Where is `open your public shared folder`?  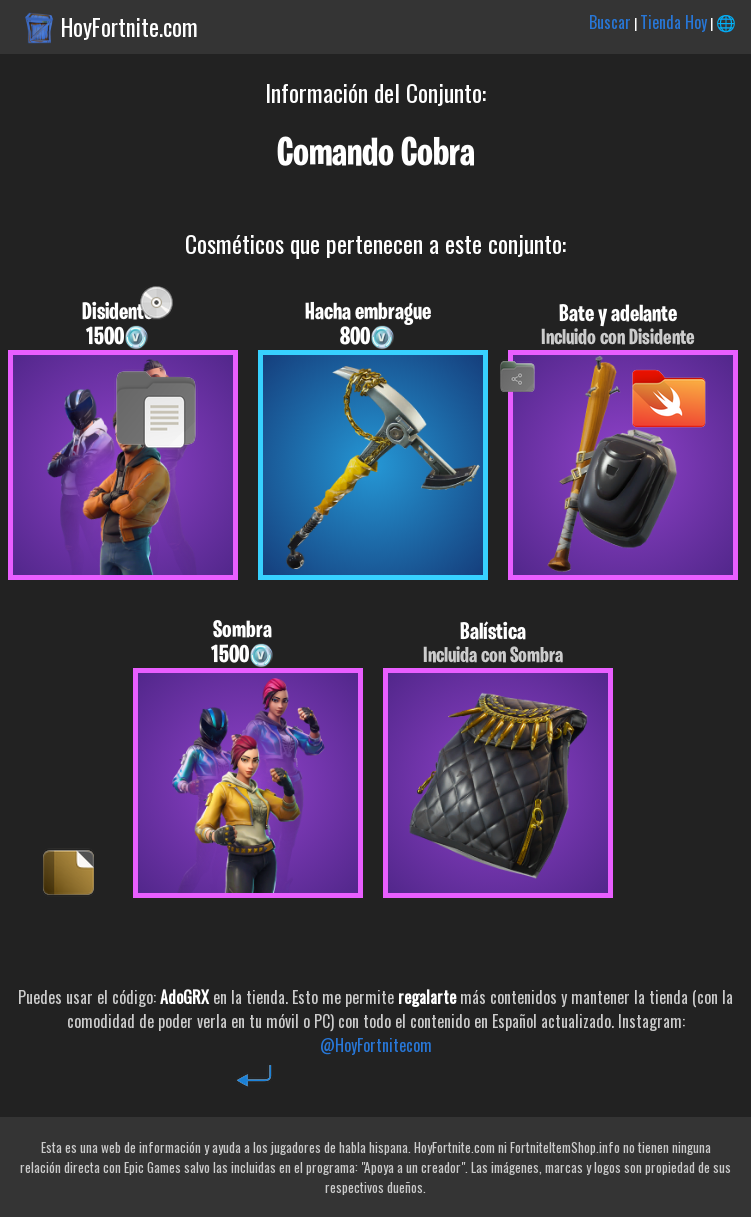
open your public shared folder is located at coordinates (517, 376).